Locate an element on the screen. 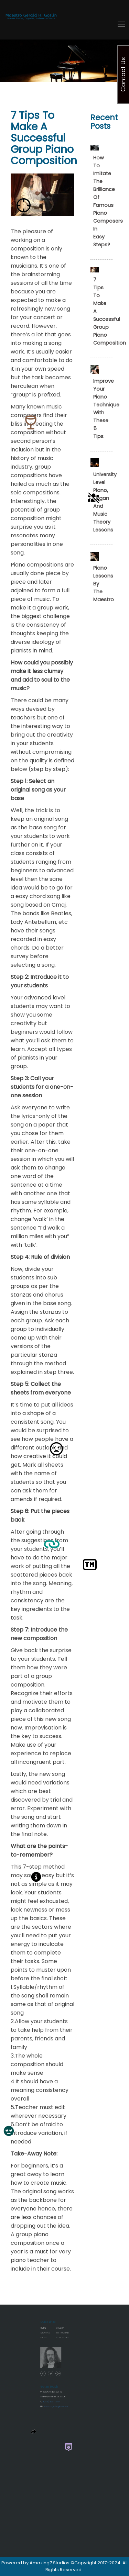 The width and height of the screenshot is (129, 2576). express annoyance or disinterest in a reaction is located at coordinates (9, 2131).